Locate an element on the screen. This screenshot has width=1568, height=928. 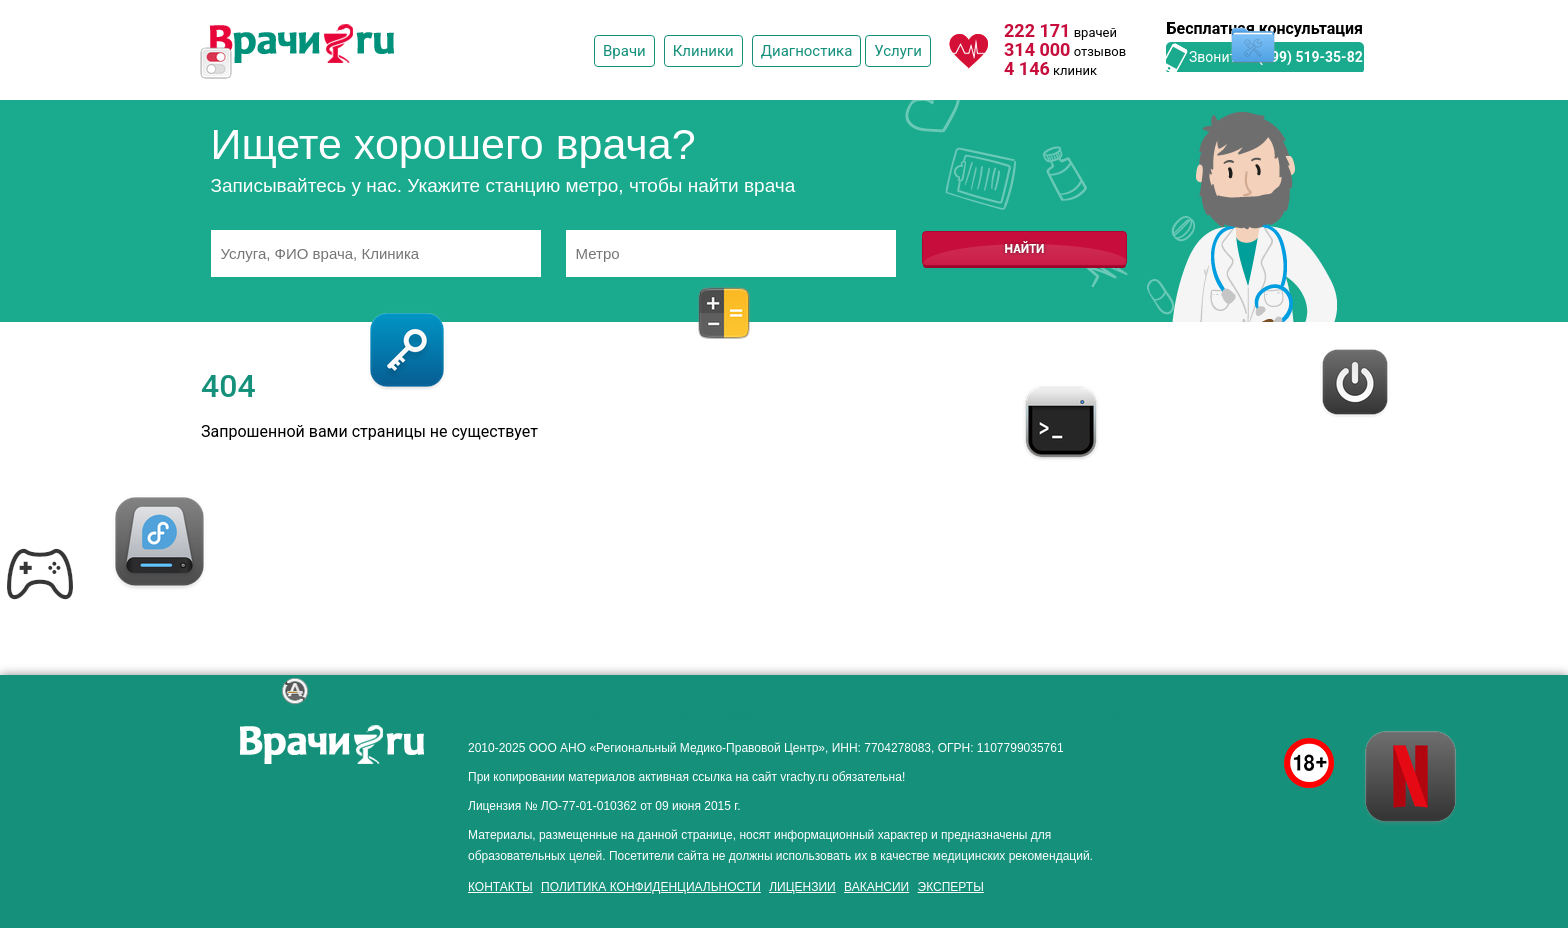
open the calculator app is located at coordinates (724, 313).